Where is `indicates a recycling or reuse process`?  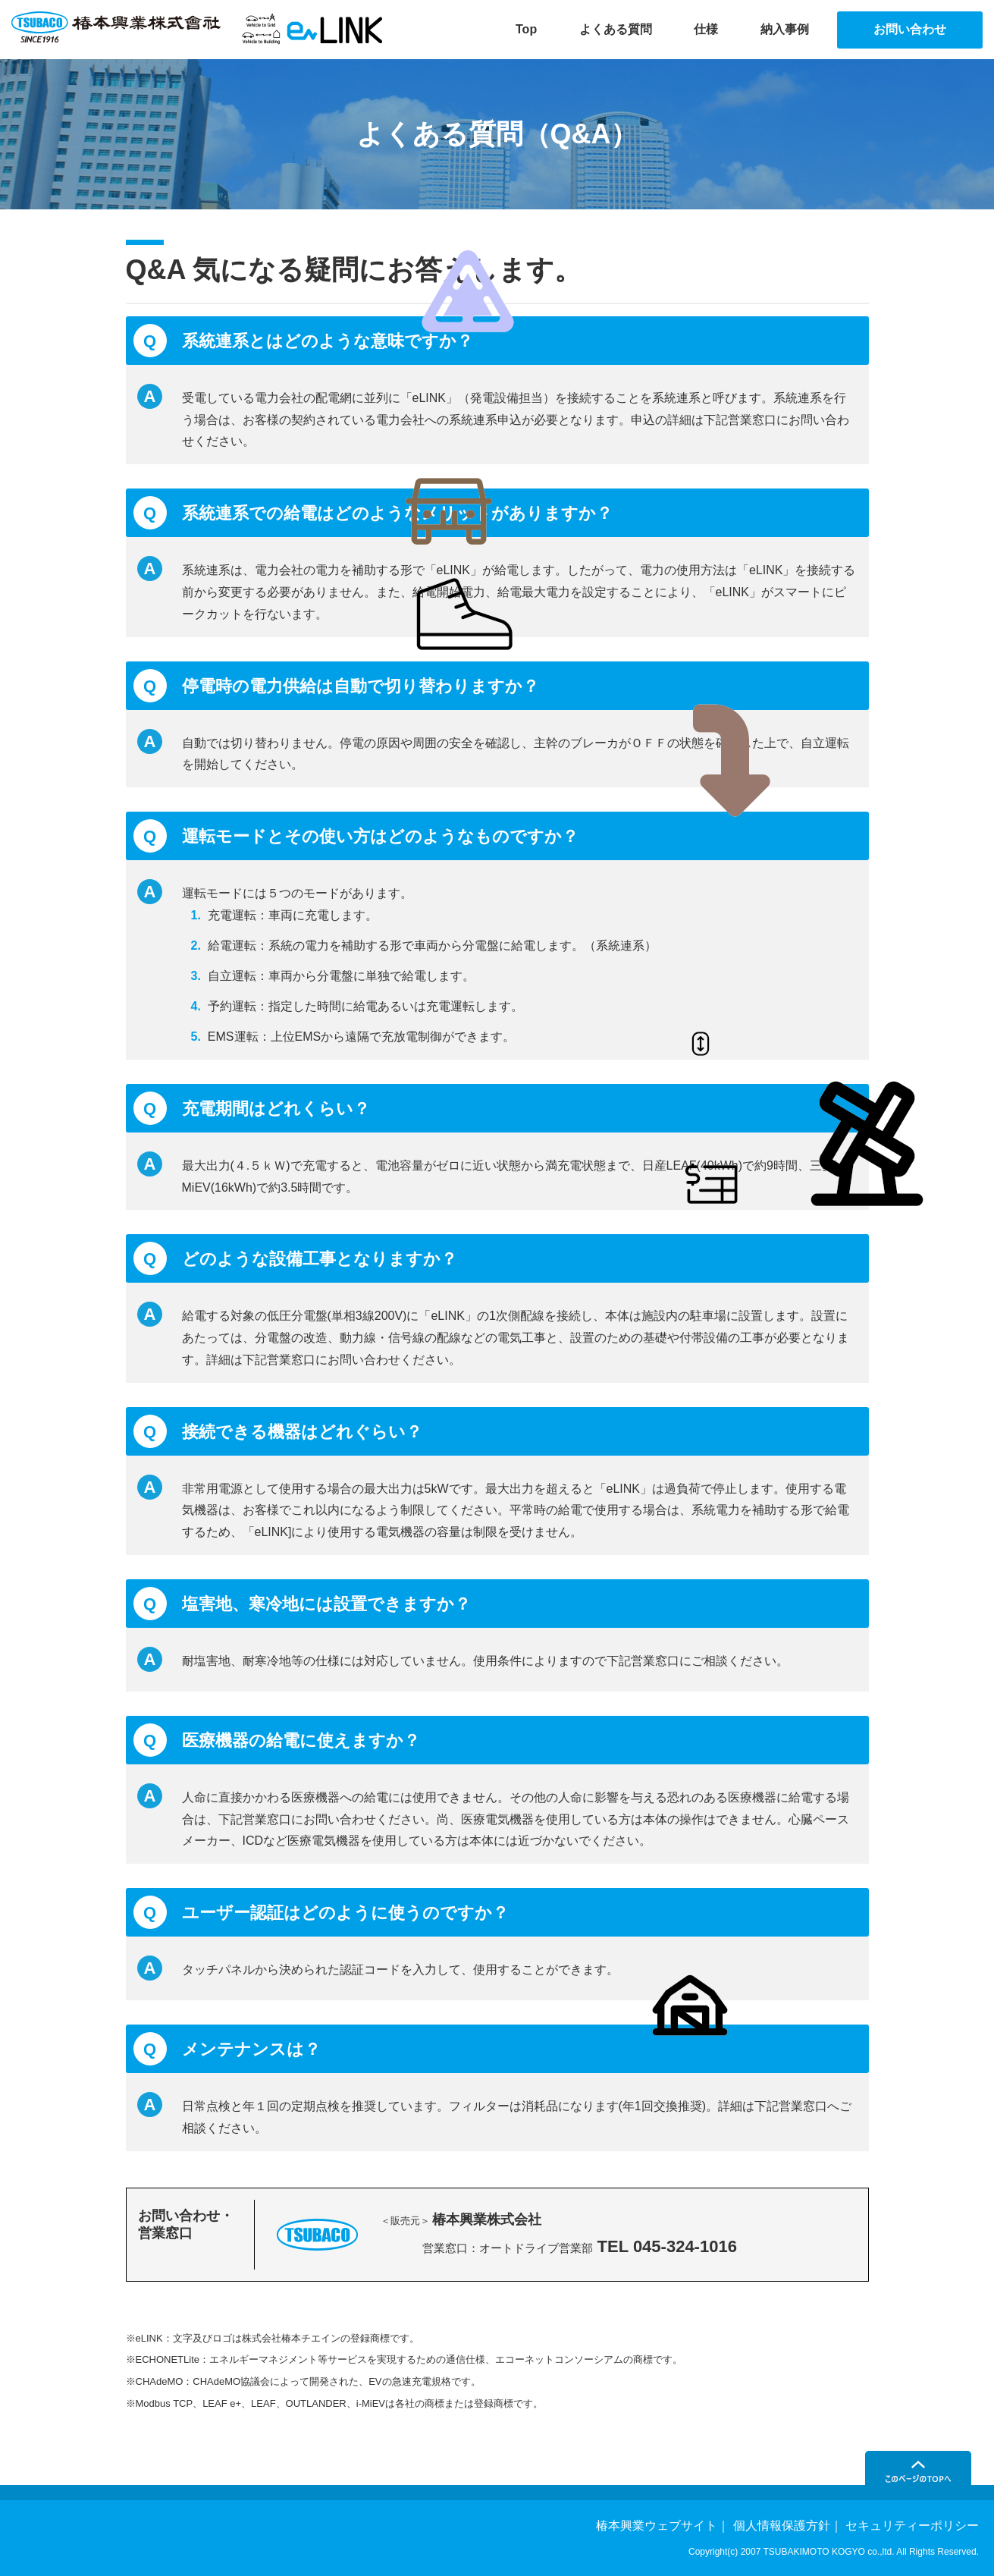
indicates a recycling or reuse process is located at coordinates (468, 293).